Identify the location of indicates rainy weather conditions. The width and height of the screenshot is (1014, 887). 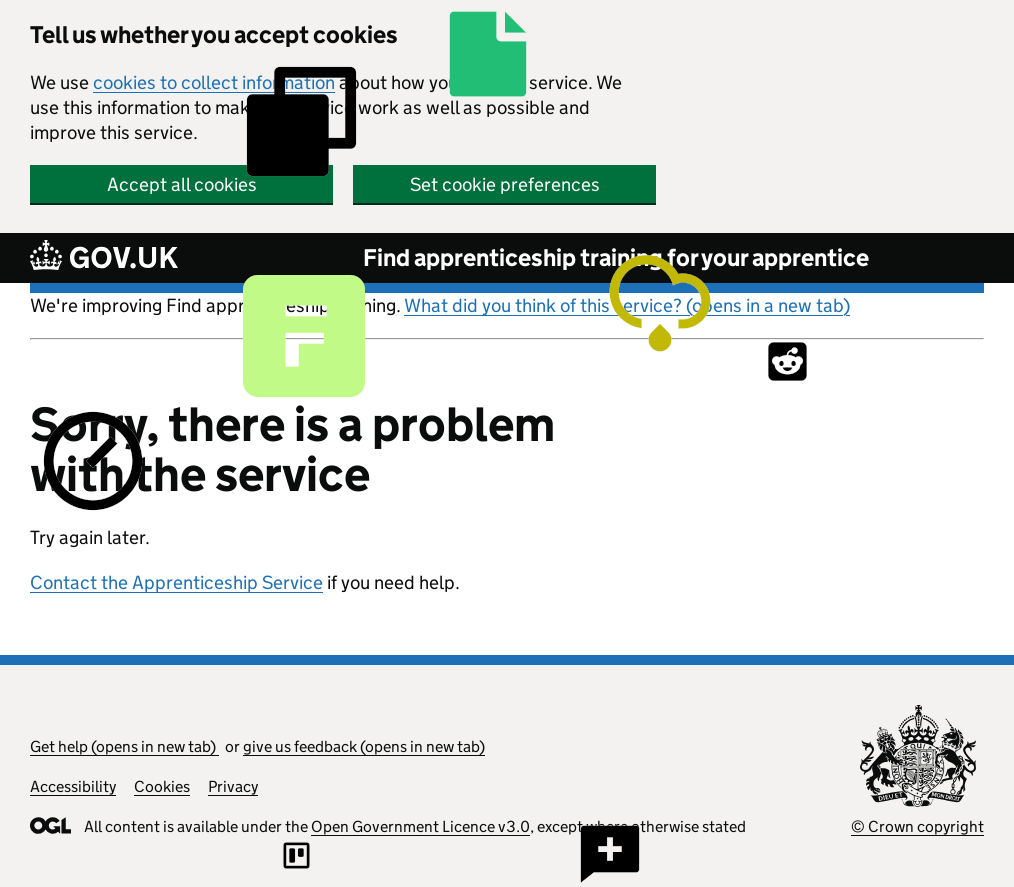
(660, 301).